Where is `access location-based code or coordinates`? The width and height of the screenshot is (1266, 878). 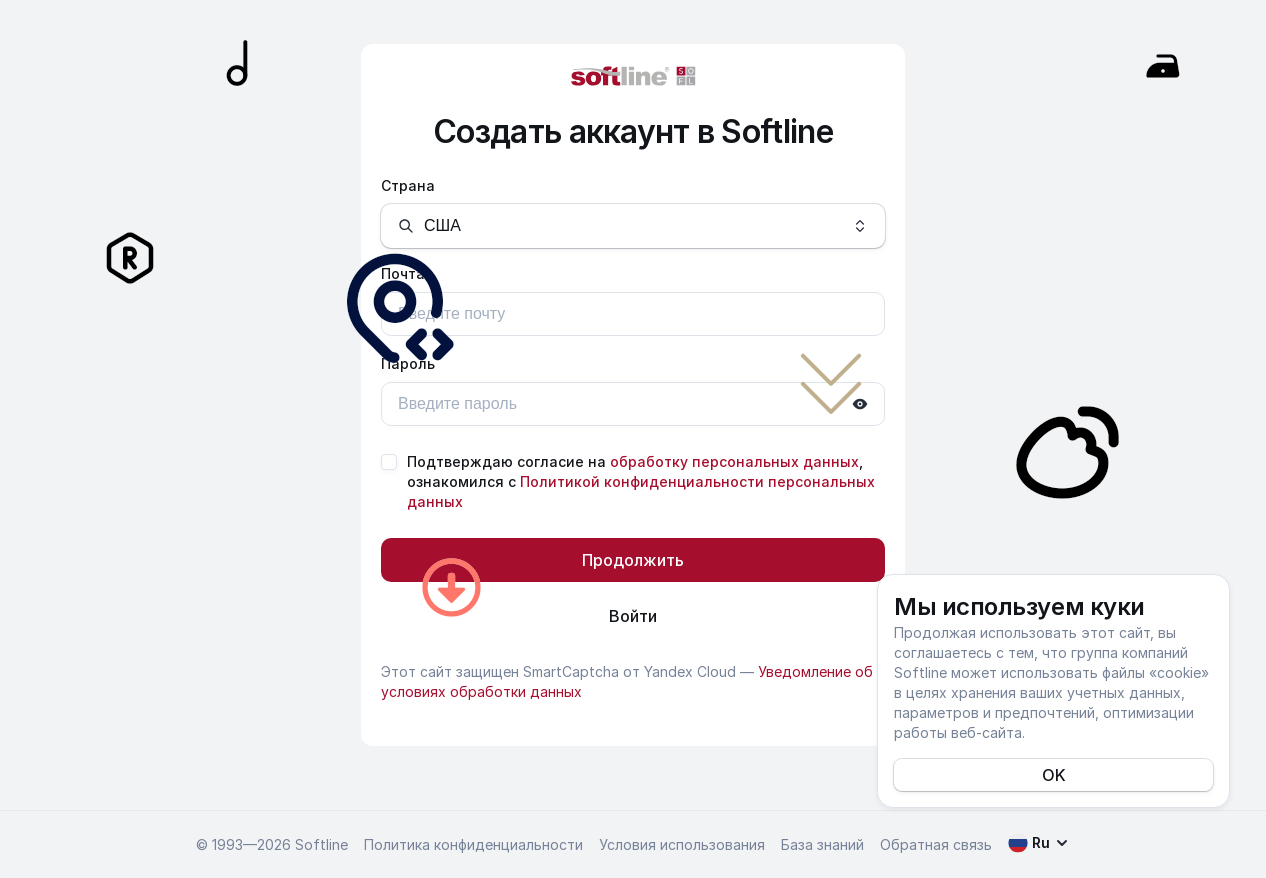
access location-based code or coordinates is located at coordinates (395, 307).